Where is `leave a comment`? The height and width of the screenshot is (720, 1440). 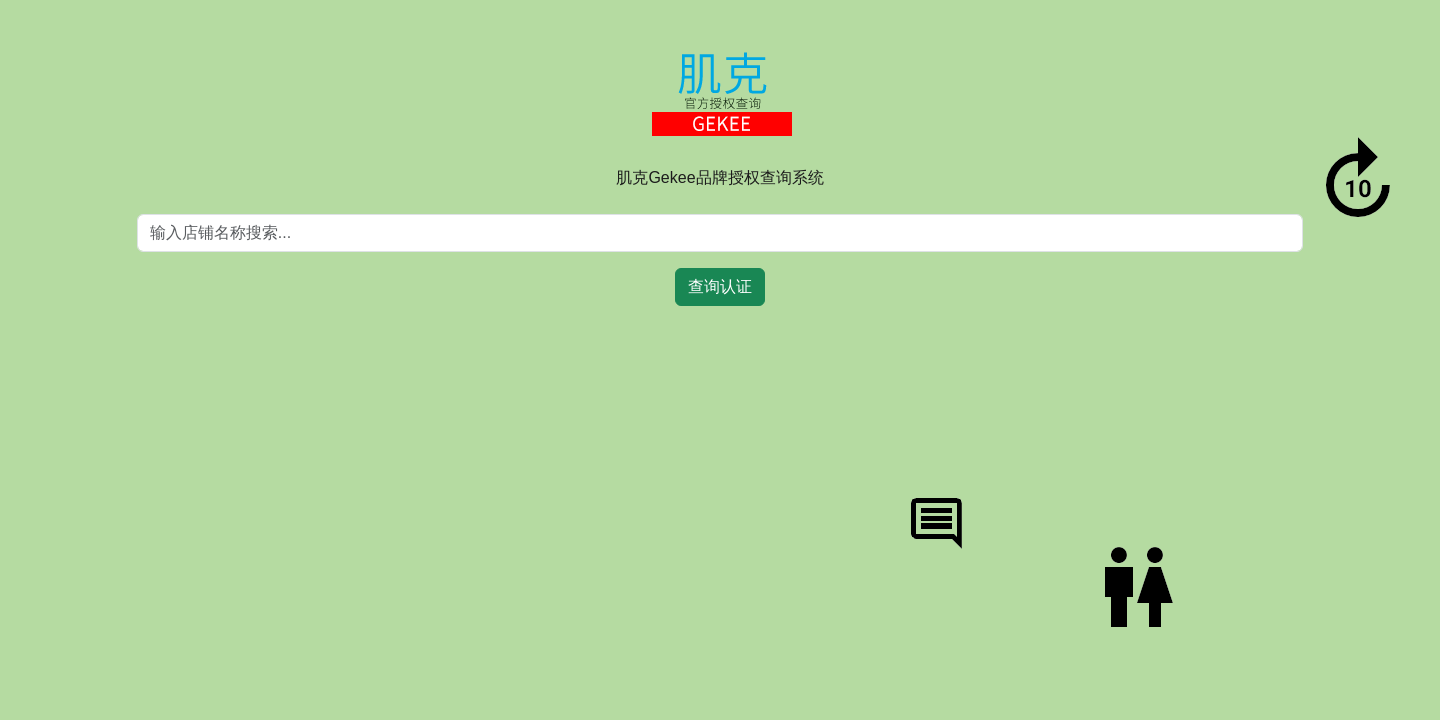 leave a comment is located at coordinates (936, 523).